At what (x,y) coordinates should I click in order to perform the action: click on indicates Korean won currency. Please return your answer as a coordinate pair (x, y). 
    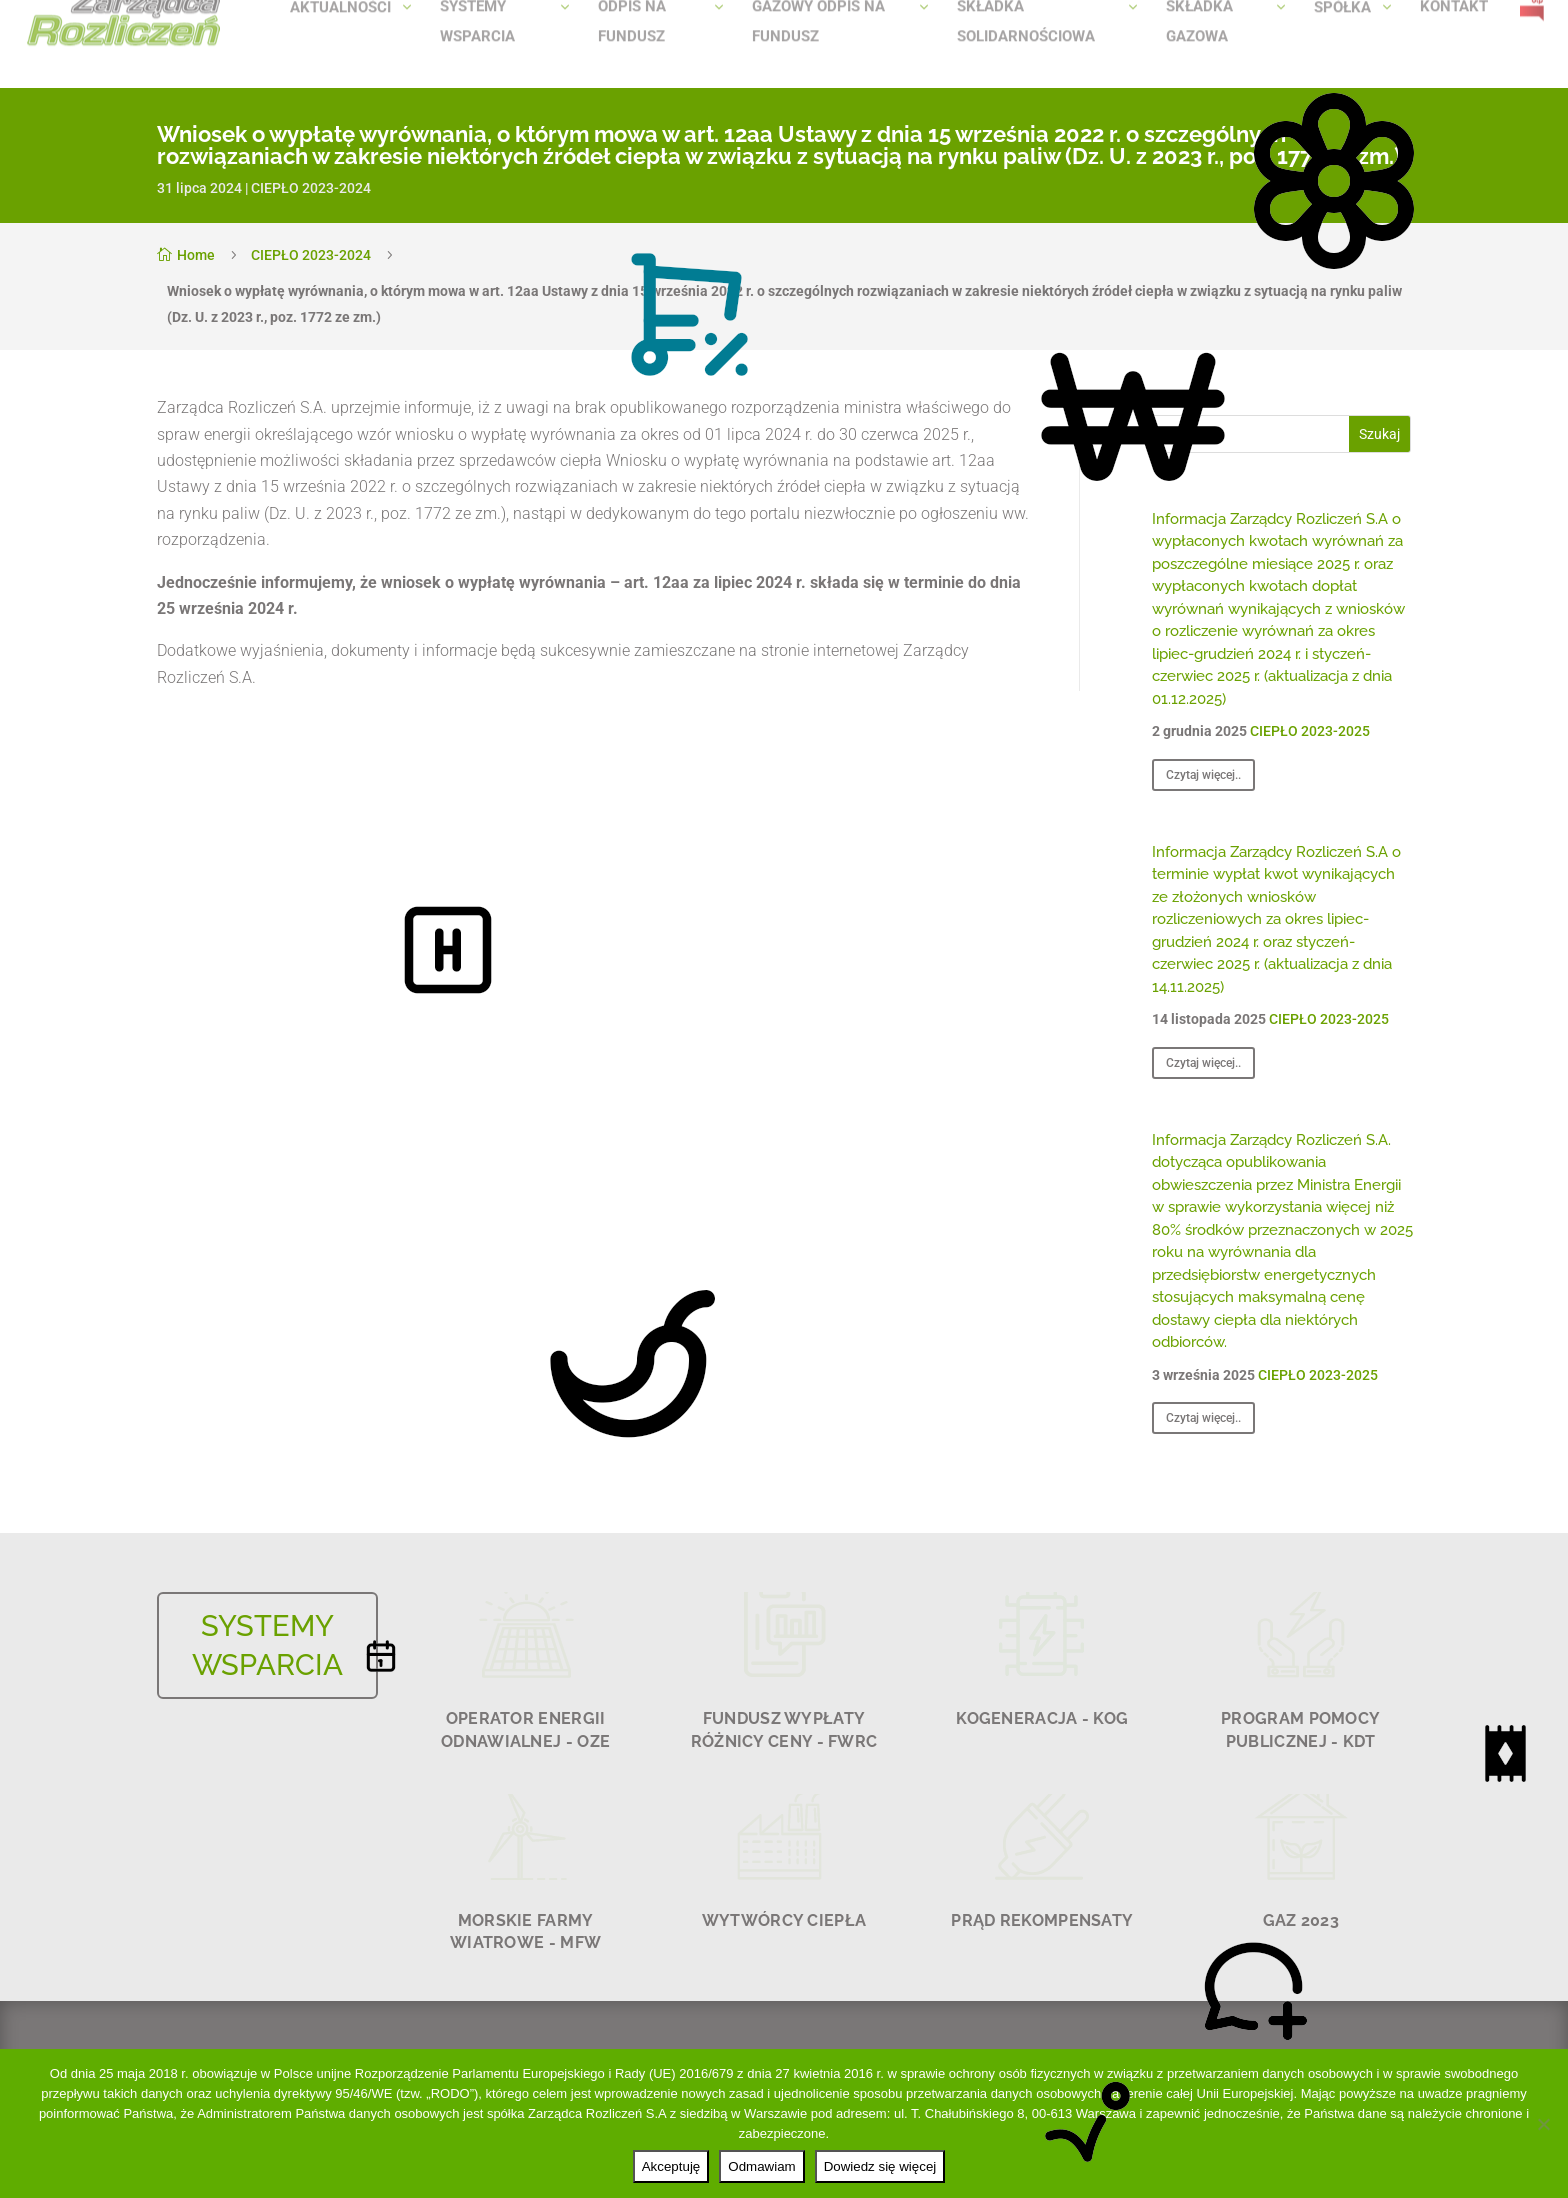
    Looking at the image, I should click on (1133, 417).